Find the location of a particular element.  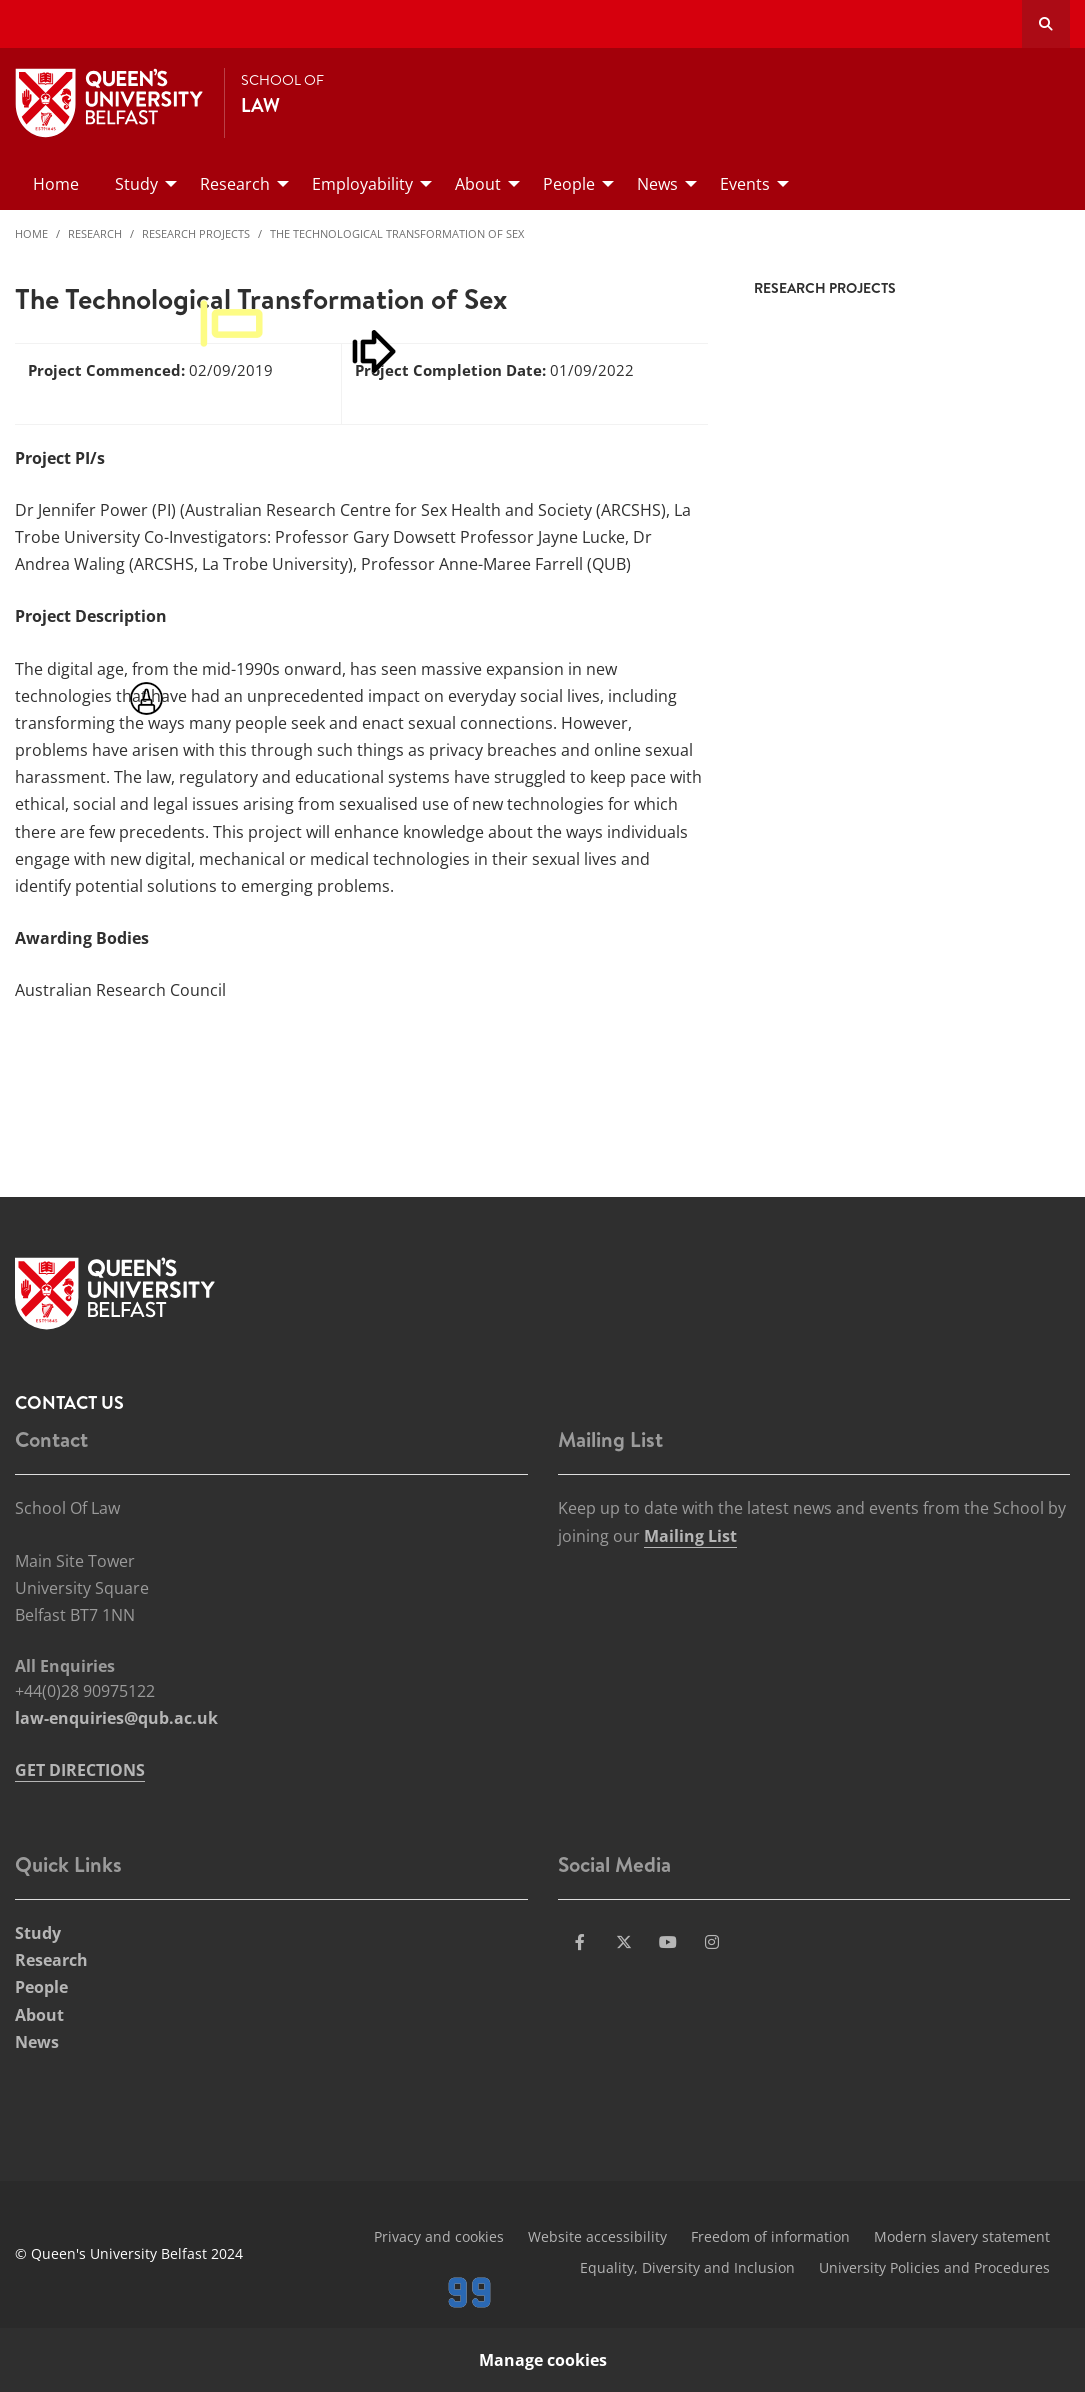

indicates 99 or more unread notifications is located at coordinates (469, 2292).